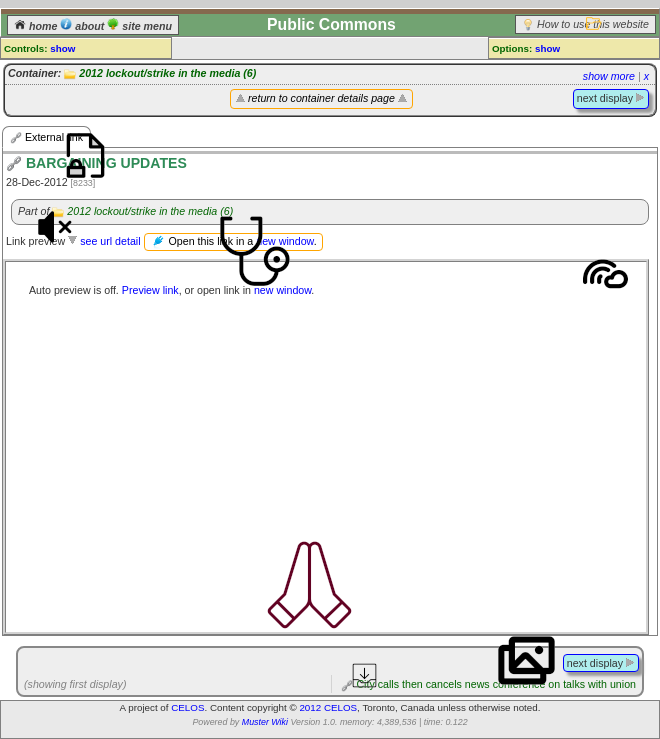 This screenshot has height=739, width=660. What do you see at coordinates (309, 586) in the screenshot?
I see `express gratitude or thanks` at bounding box center [309, 586].